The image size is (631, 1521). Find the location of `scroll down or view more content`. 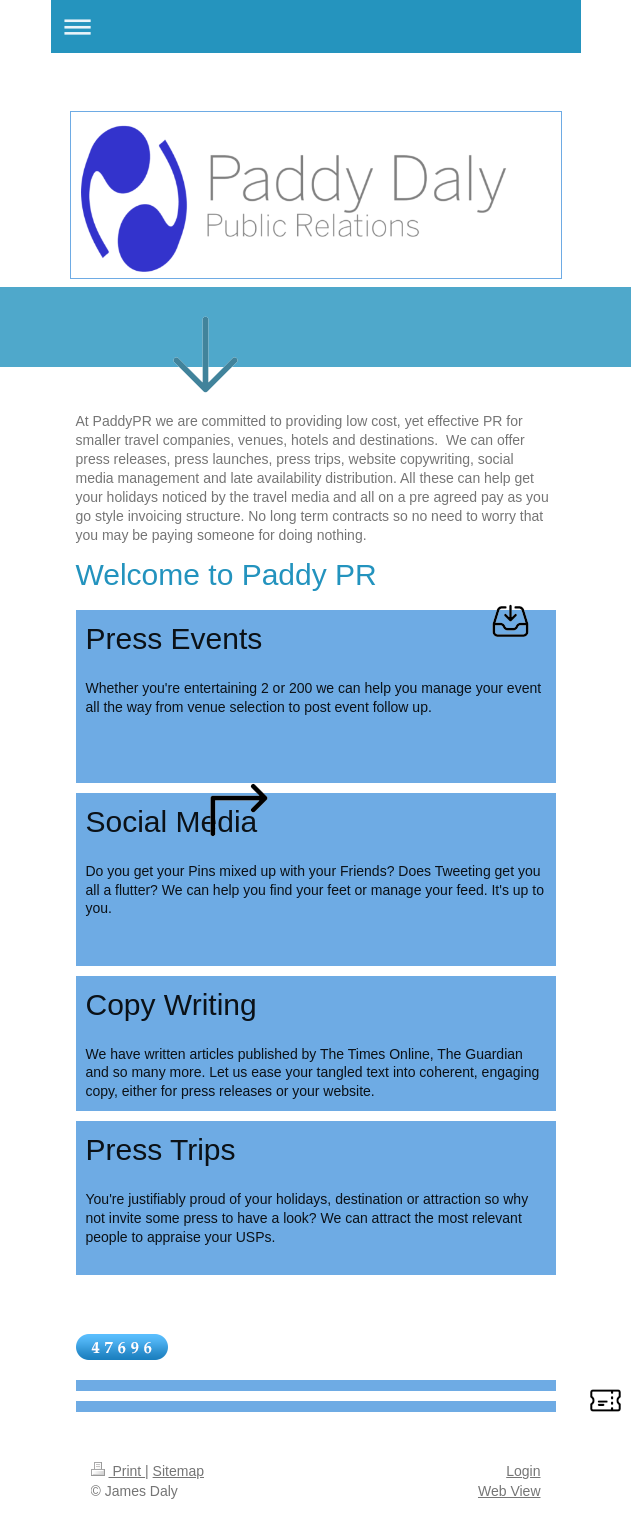

scroll down or view more content is located at coordinates (205, 354).